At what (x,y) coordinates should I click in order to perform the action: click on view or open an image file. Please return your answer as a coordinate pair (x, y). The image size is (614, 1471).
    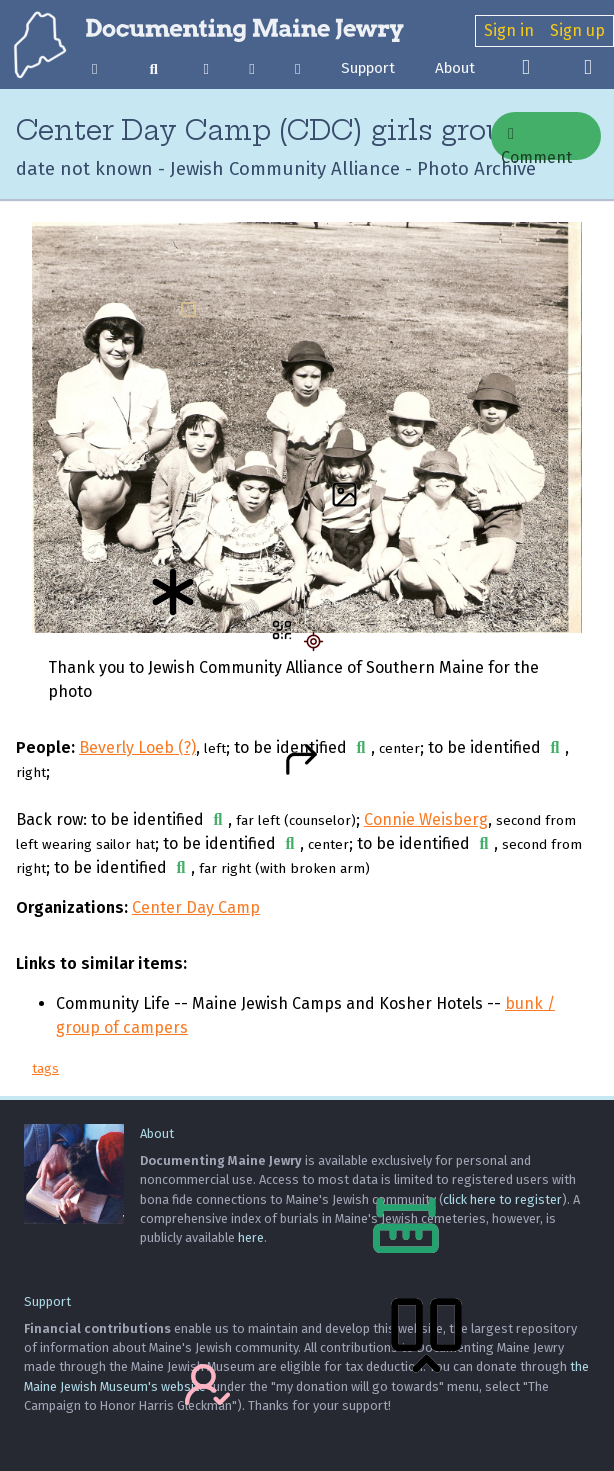
    Looking at the image, I should click on (344, 494).